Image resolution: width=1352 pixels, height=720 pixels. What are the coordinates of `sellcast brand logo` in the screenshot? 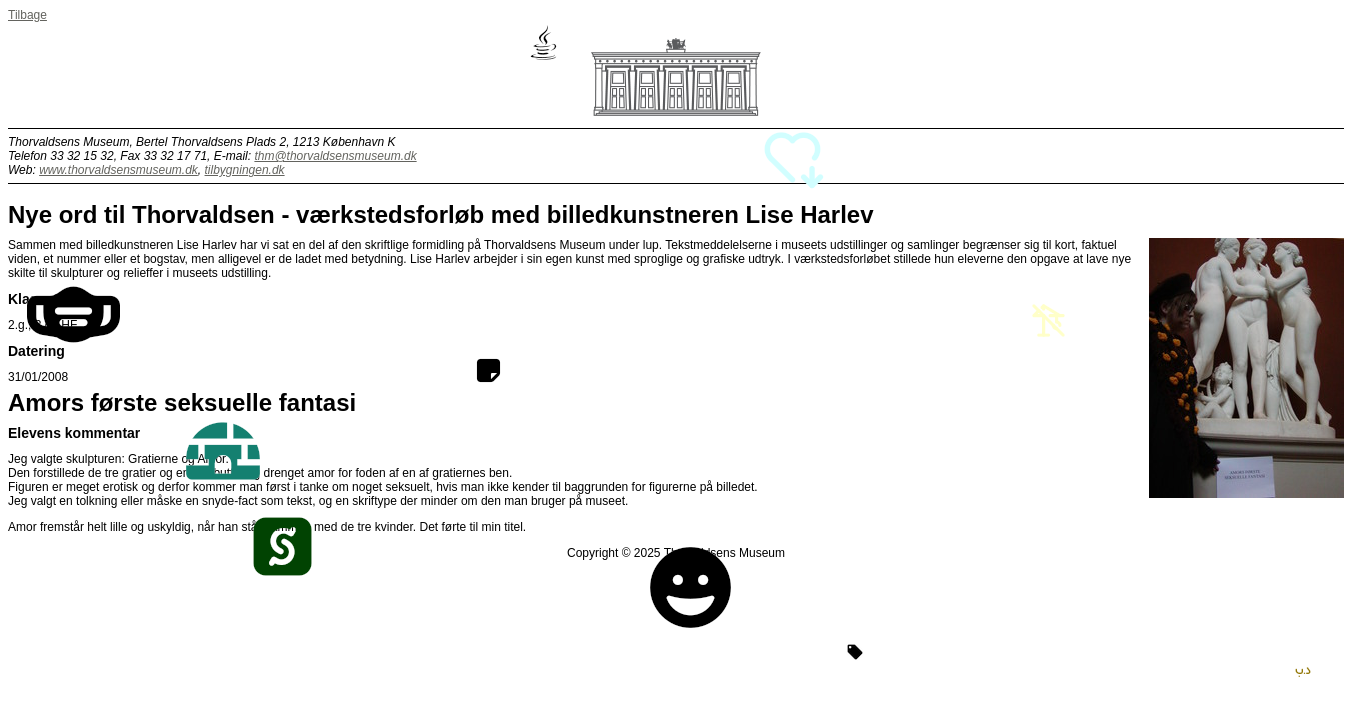 It's located at (282, 546).